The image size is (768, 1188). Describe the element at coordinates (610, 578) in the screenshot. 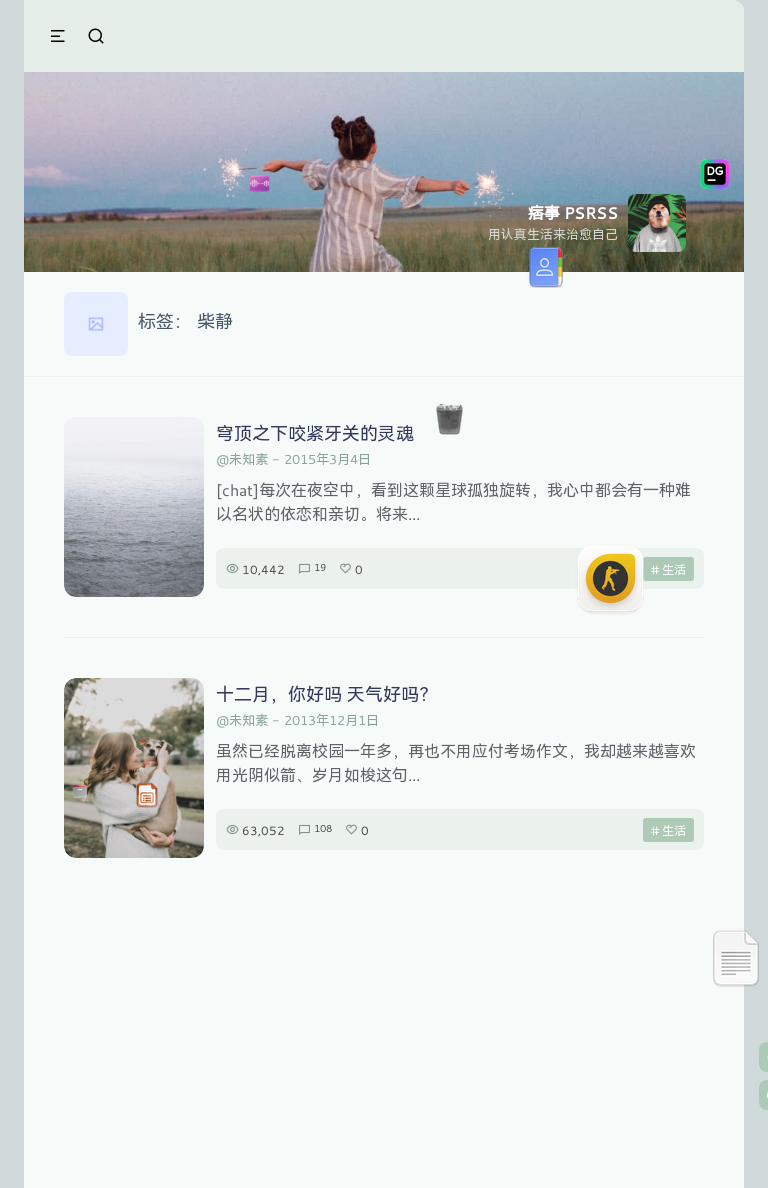

I see `launch counter-strike` at that location.